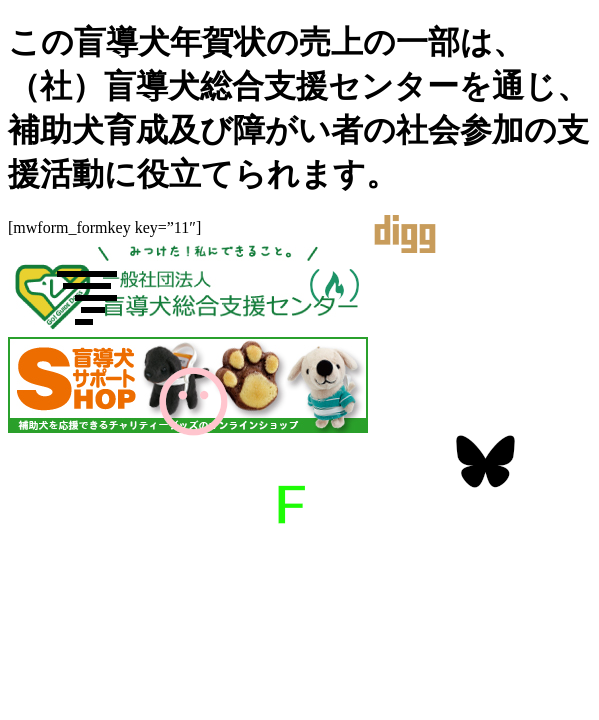 The height and width of the screenshot is (720, 599). Describe the element at coordinates (485, 461) in the screenshot. I see `open Bluesky app` at that location.